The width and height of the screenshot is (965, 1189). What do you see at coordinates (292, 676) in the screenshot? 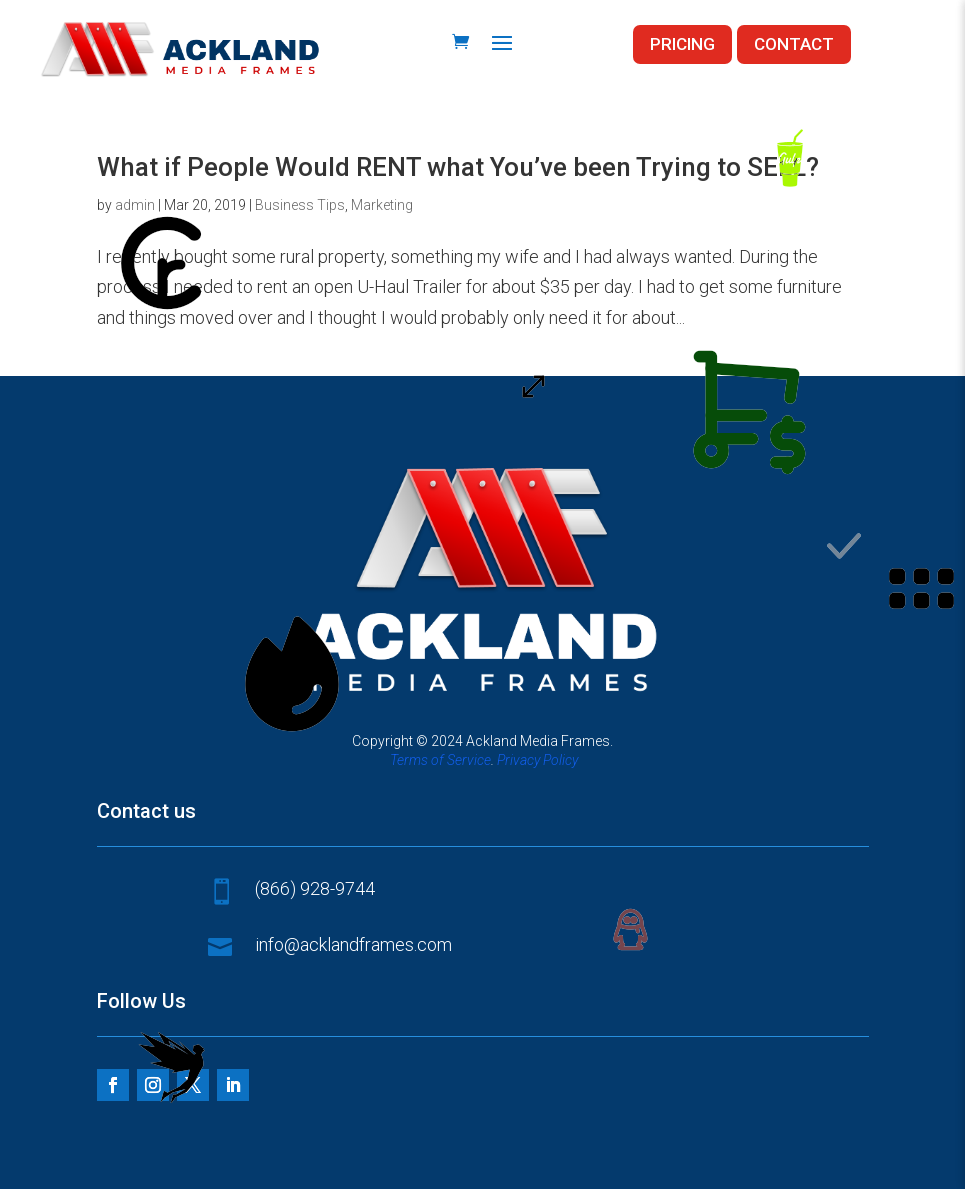
I see `indicates trending or popular content` at bounding box center [292, 676].